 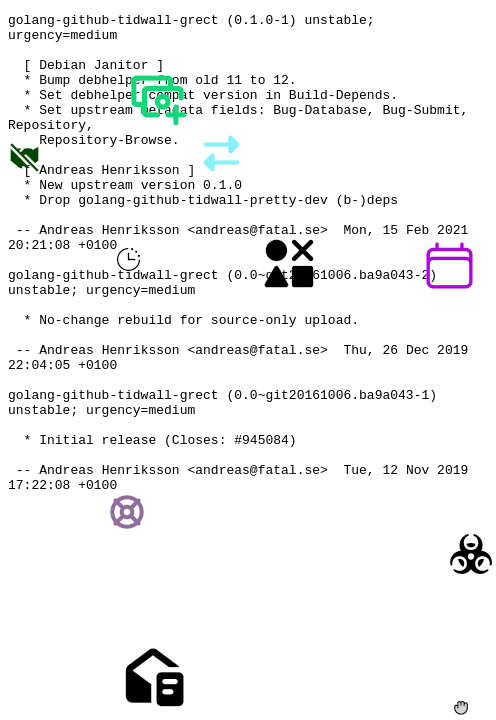 What do you see at coordinates (471, 554) in the screenshot?
I see `indicates hazardous or dangerous content` at bounding box center [471, 554].